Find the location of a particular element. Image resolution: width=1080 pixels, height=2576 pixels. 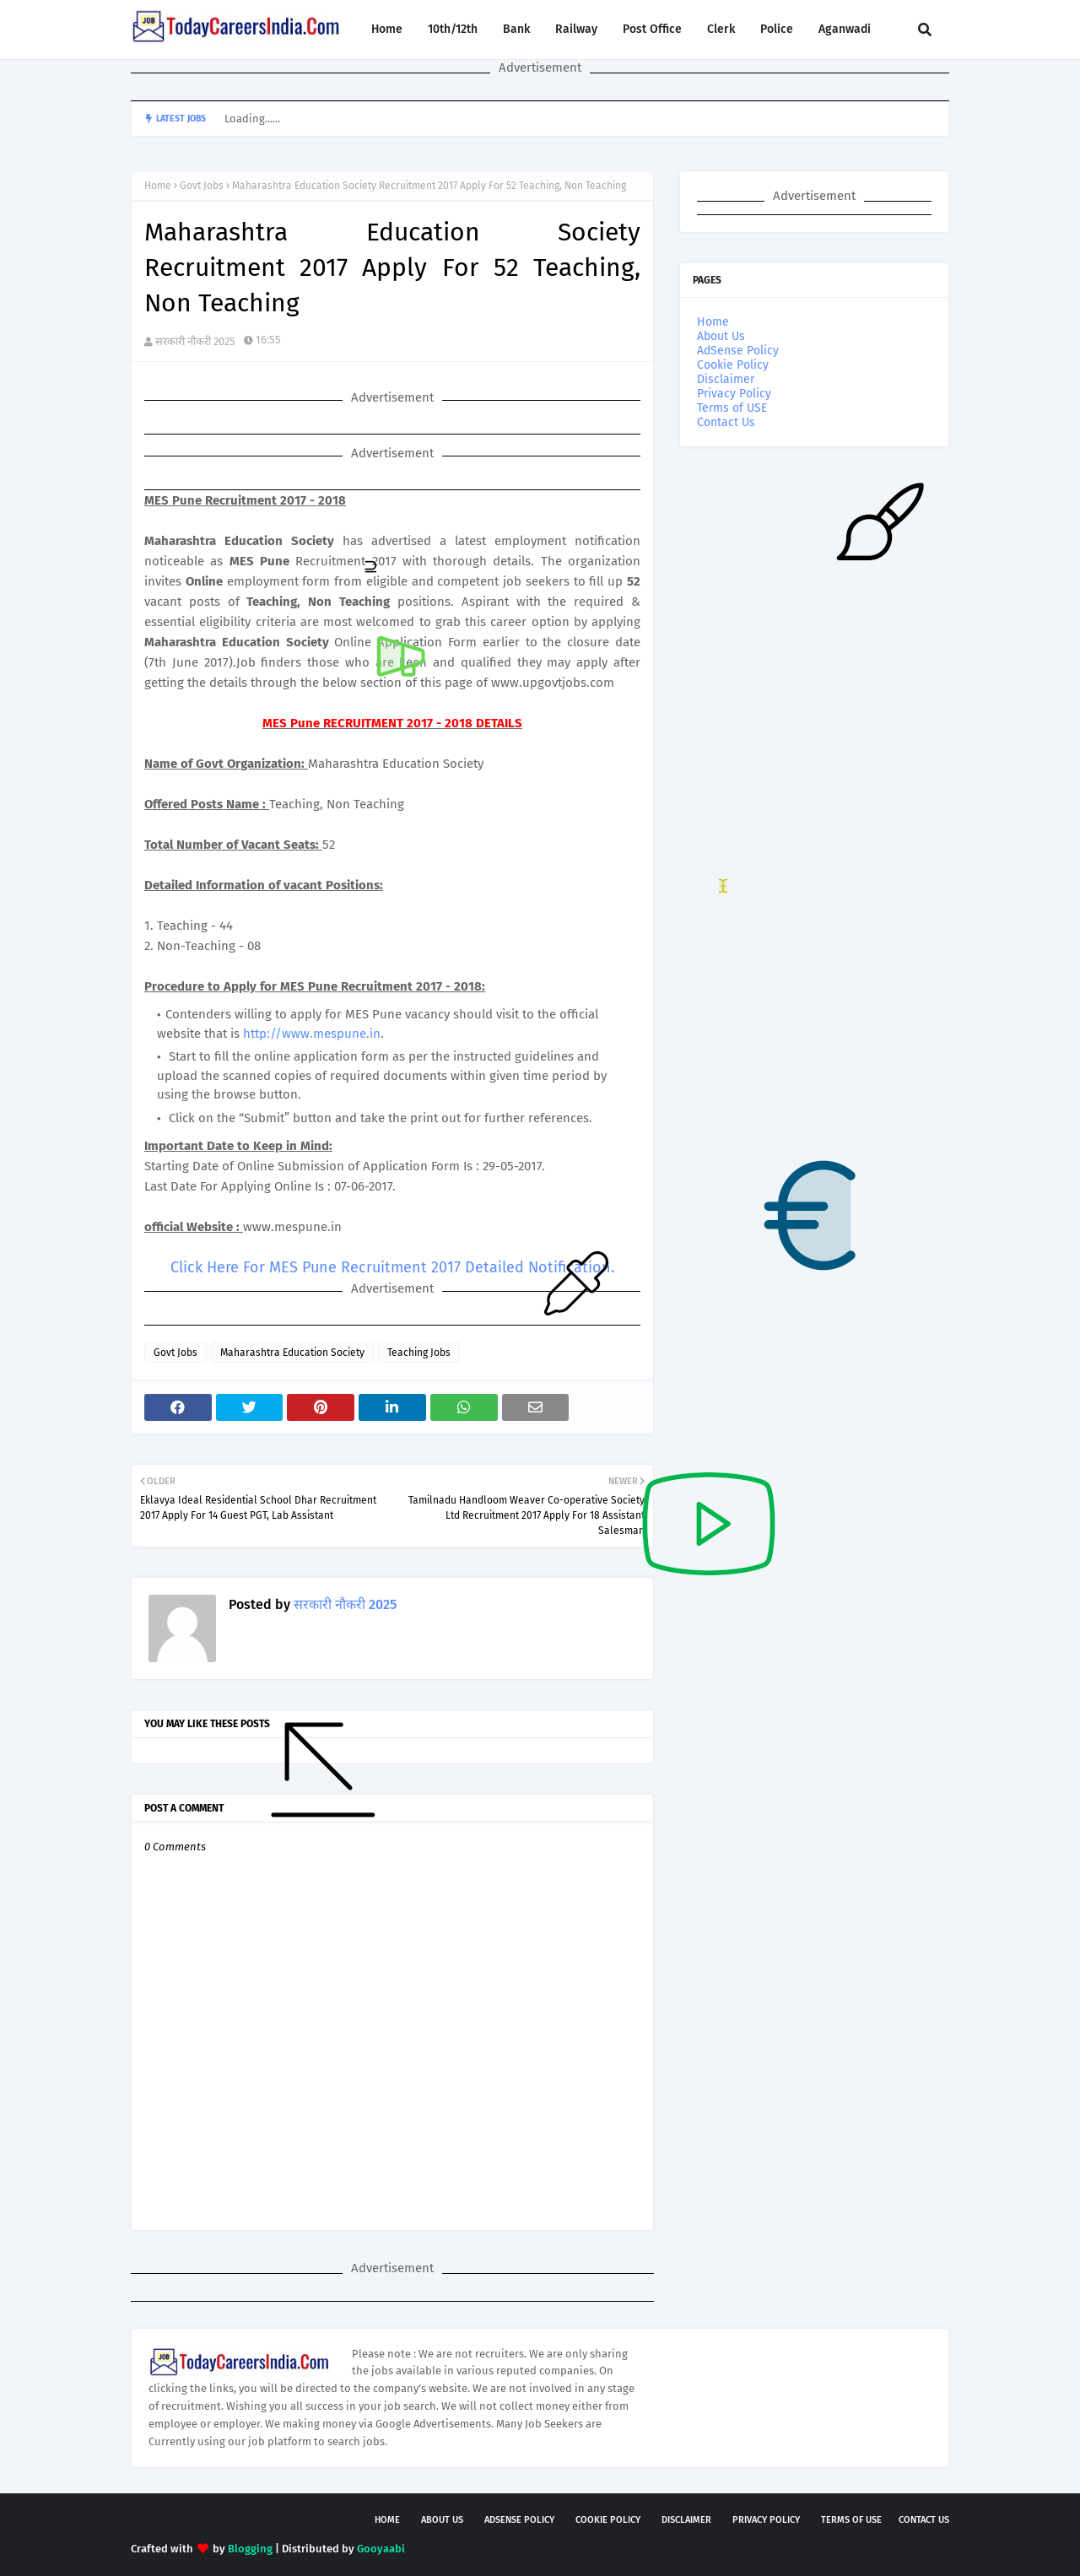

open YouTube is located at coordinates (709, 1524).